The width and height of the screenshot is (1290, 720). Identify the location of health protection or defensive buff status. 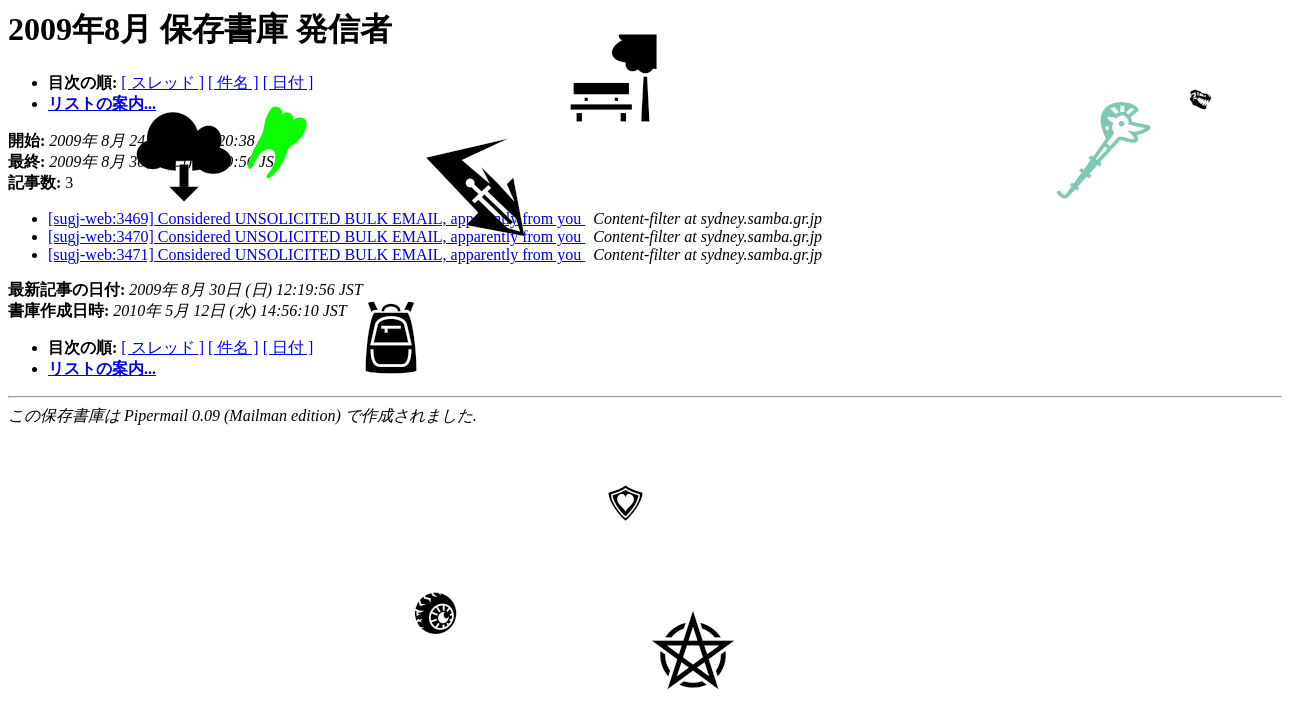
(625, 502).